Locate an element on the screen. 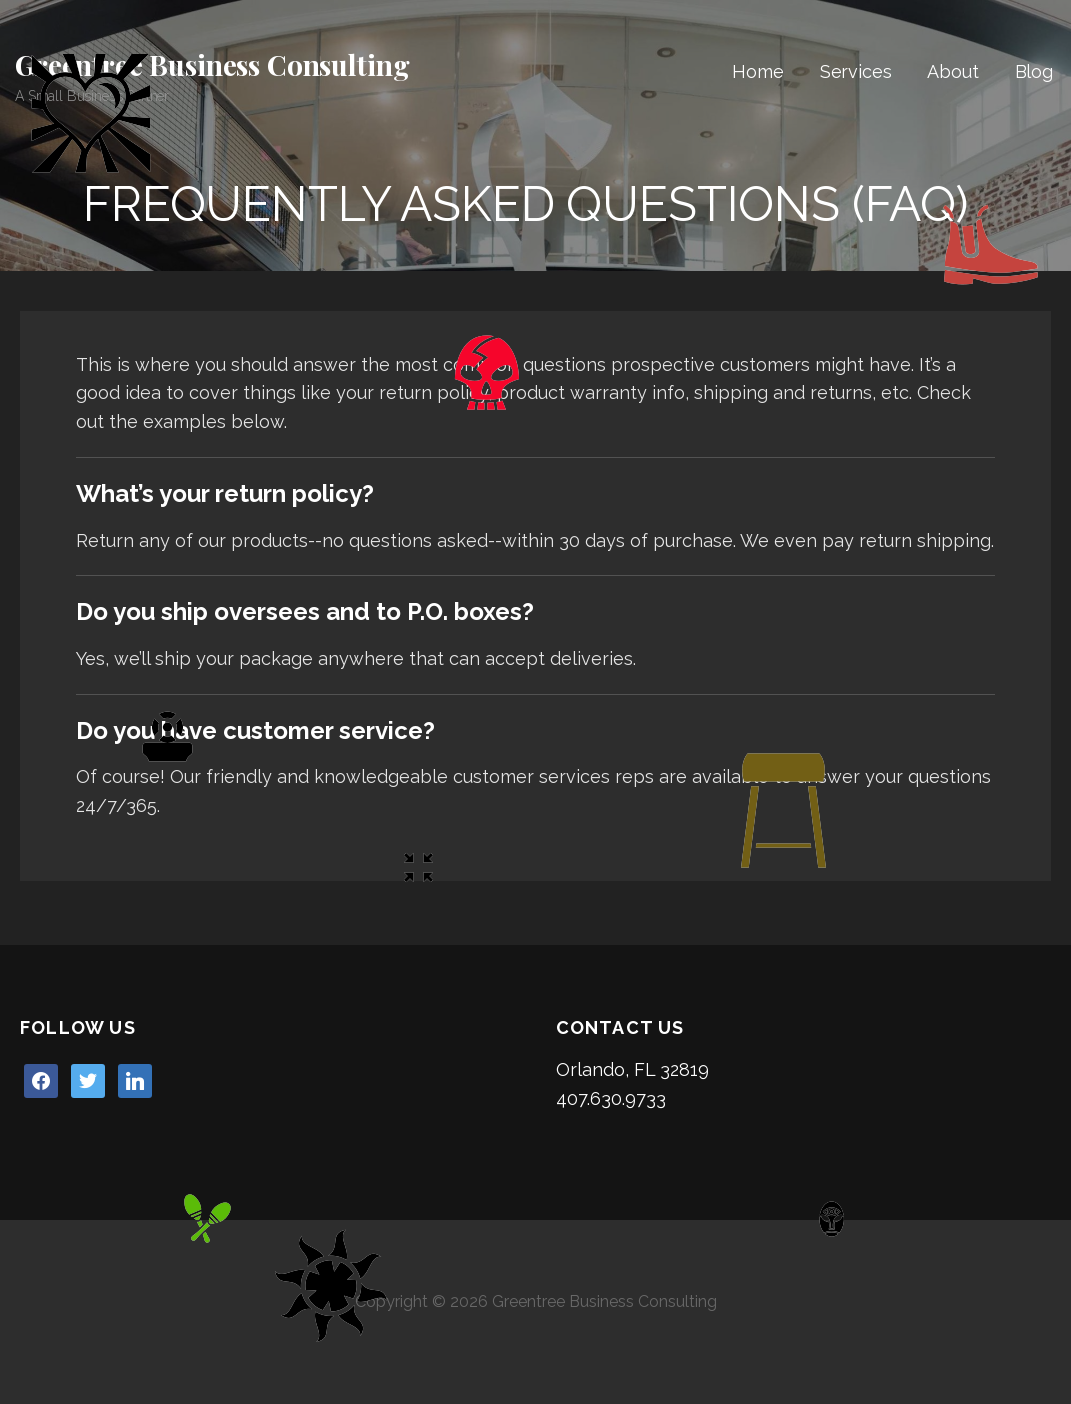 Image resolution: width=1071 pixels, height=1404 pixels. toggle light mode or daytime theme is located at coordinates (330, 1286).